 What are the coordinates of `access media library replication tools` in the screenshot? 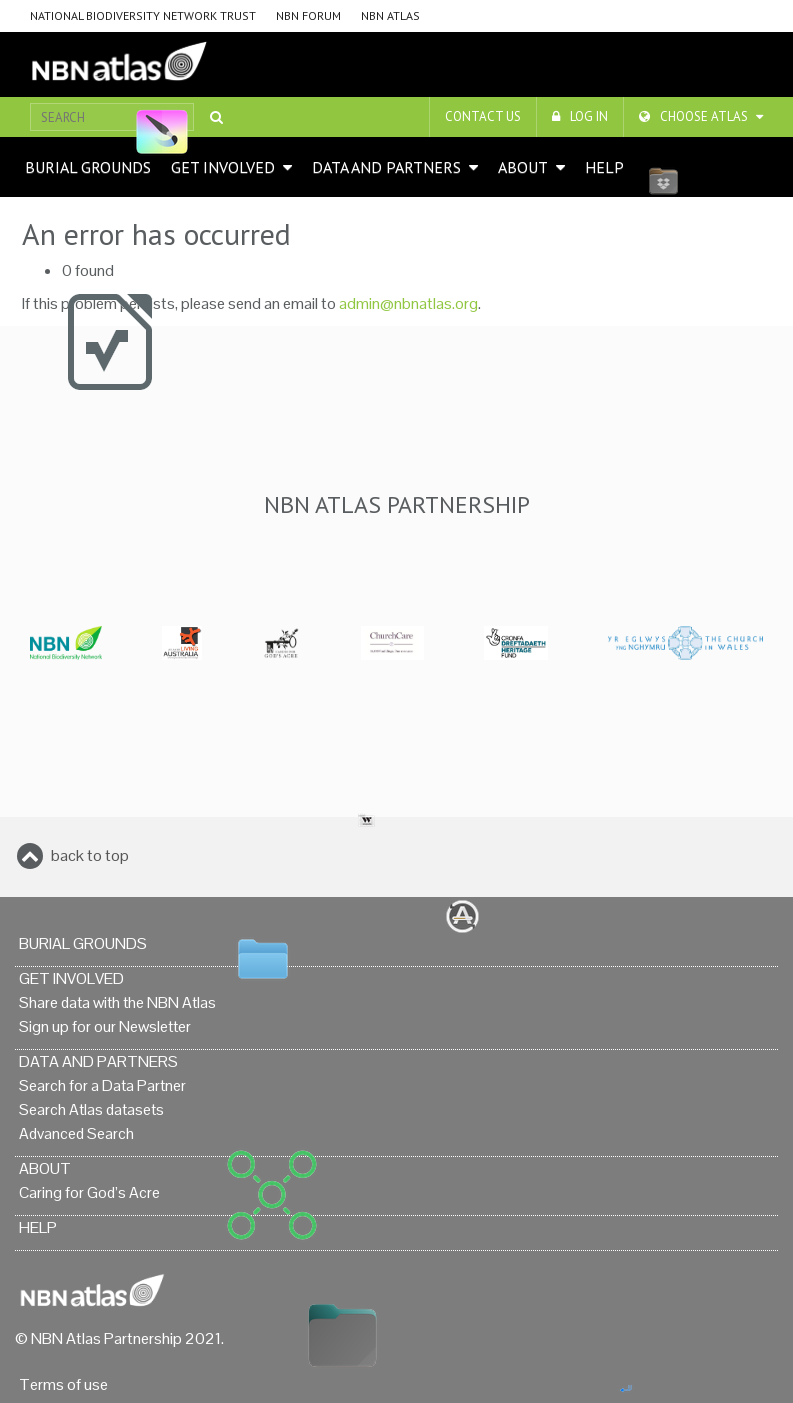 It's located at (272, 1195).